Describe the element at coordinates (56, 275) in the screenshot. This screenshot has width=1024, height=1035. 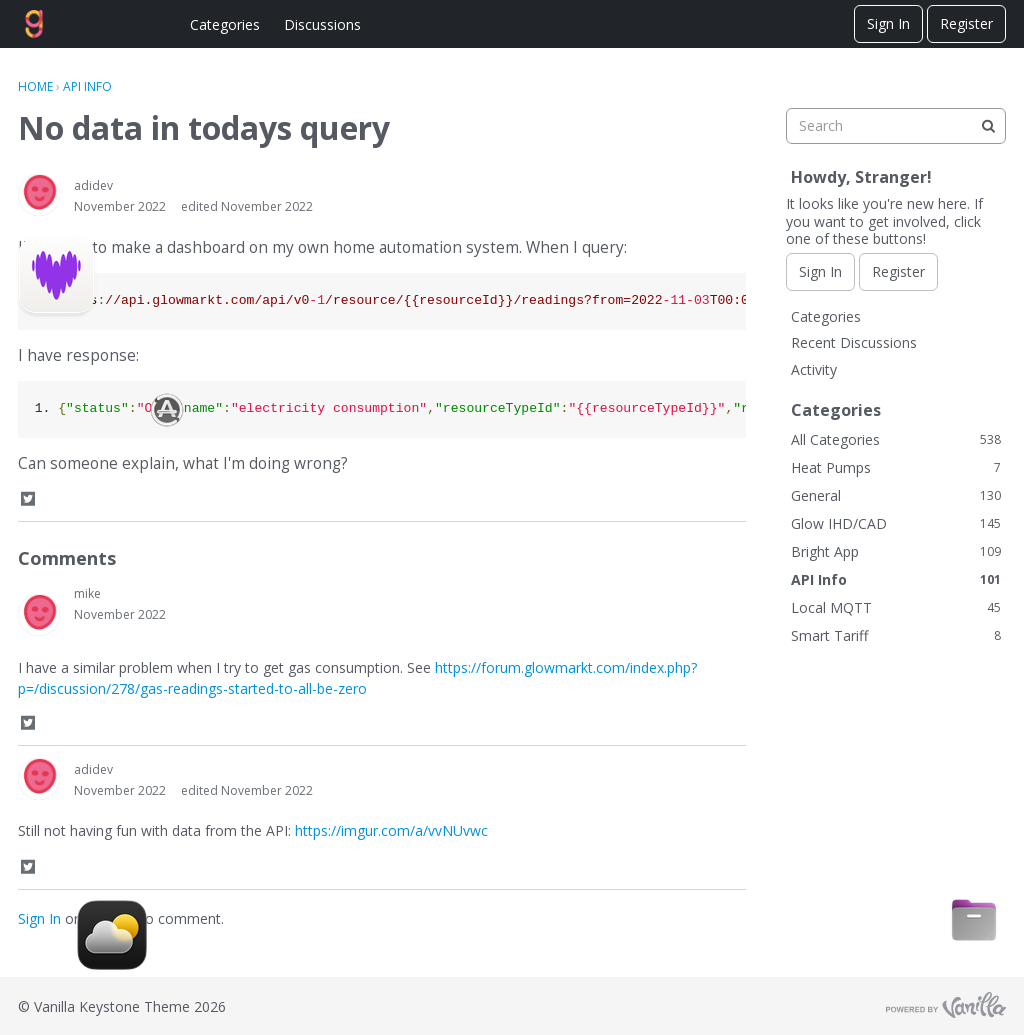
I see `open deezer music streaming app` at that location.